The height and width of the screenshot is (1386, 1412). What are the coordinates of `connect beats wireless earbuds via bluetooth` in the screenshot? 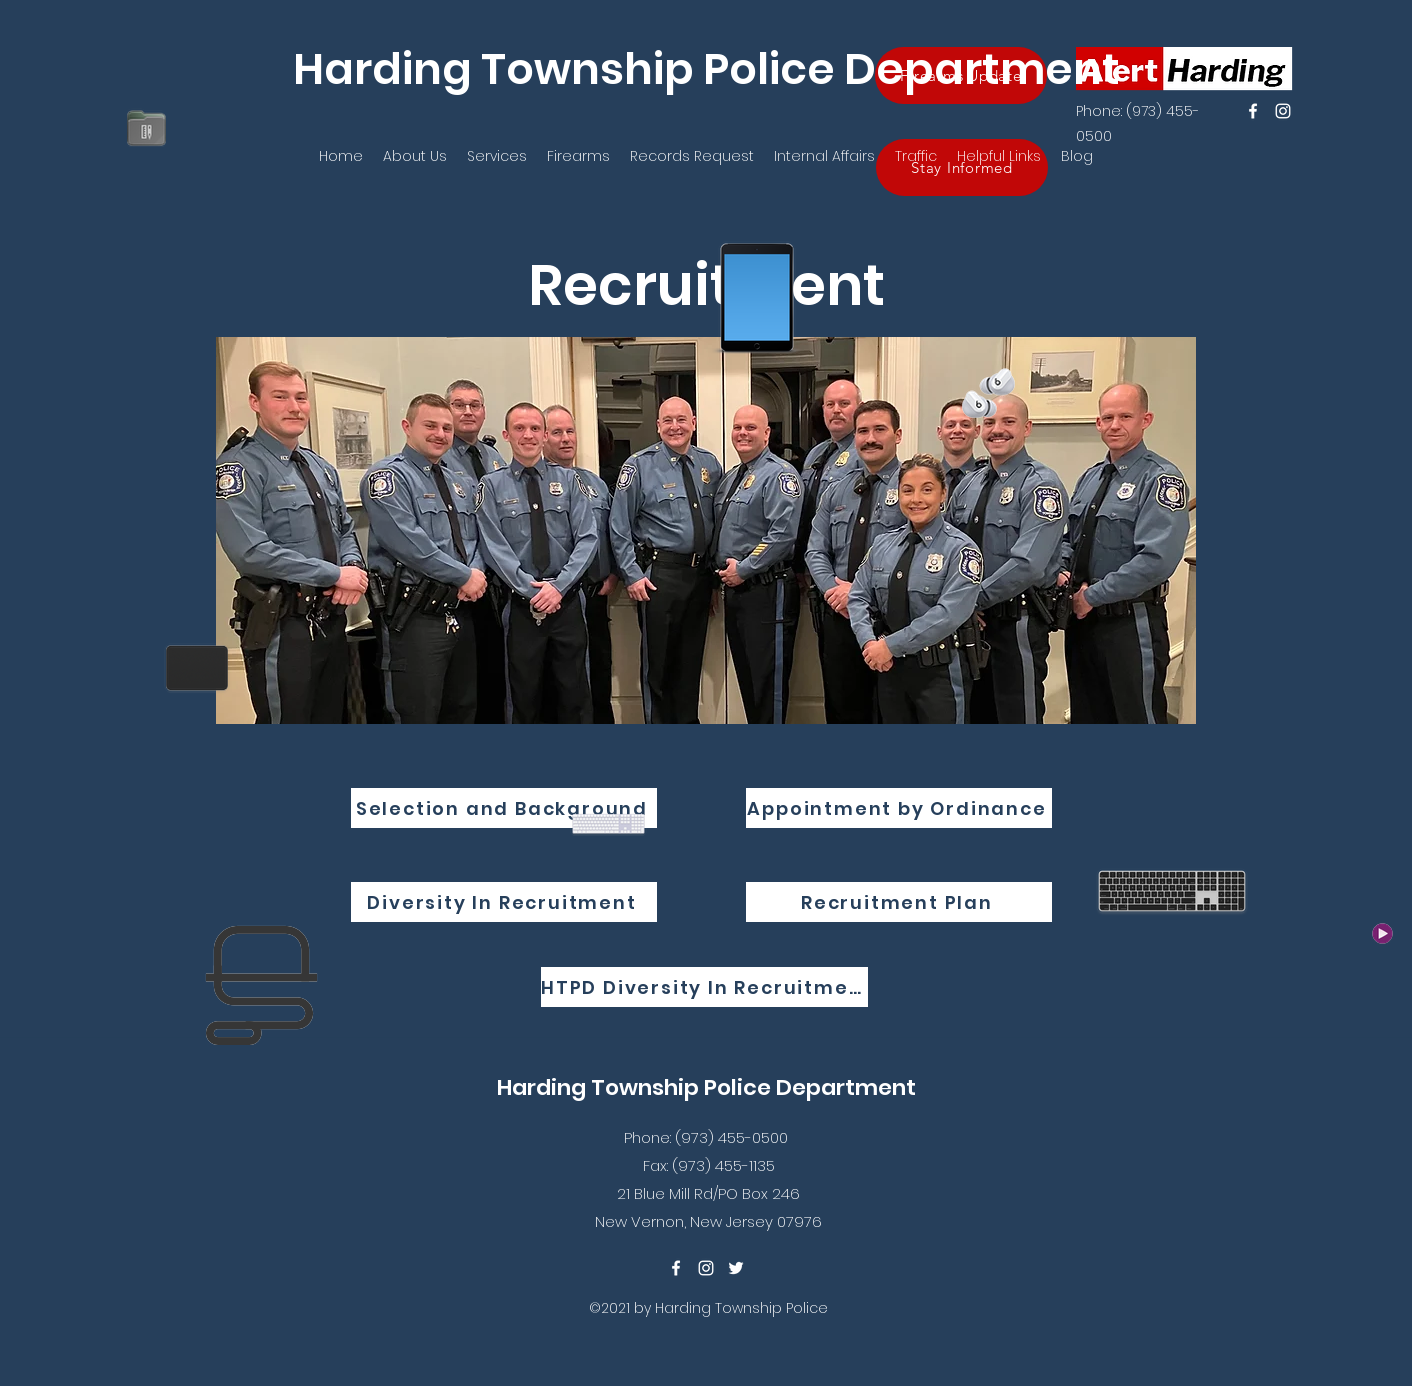 It's located at (988, 393).